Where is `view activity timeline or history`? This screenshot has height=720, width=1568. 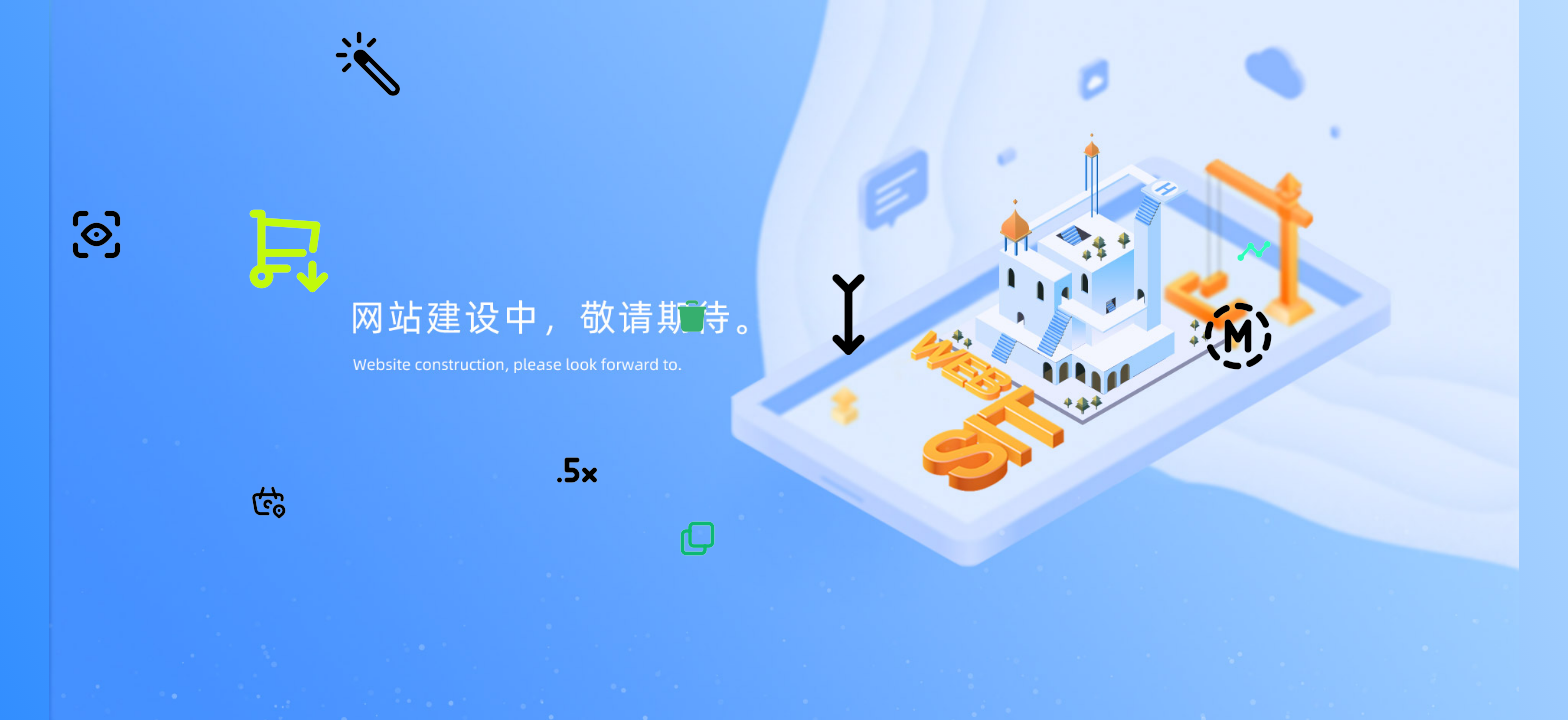
view activity timeline or history is located at coordinates (1254, 251).